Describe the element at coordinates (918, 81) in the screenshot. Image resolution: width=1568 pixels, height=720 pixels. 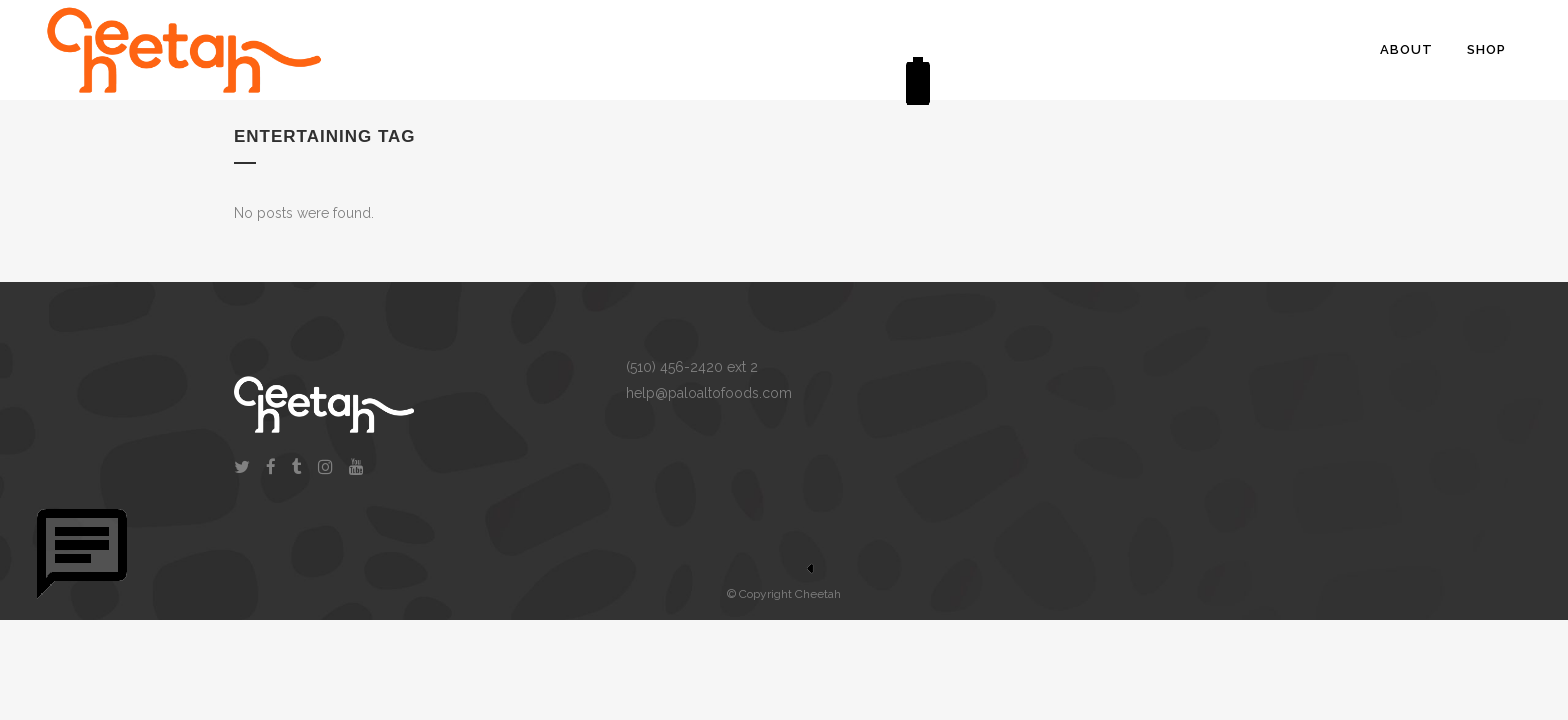
I see `indicates battery is fully charged` at that location.